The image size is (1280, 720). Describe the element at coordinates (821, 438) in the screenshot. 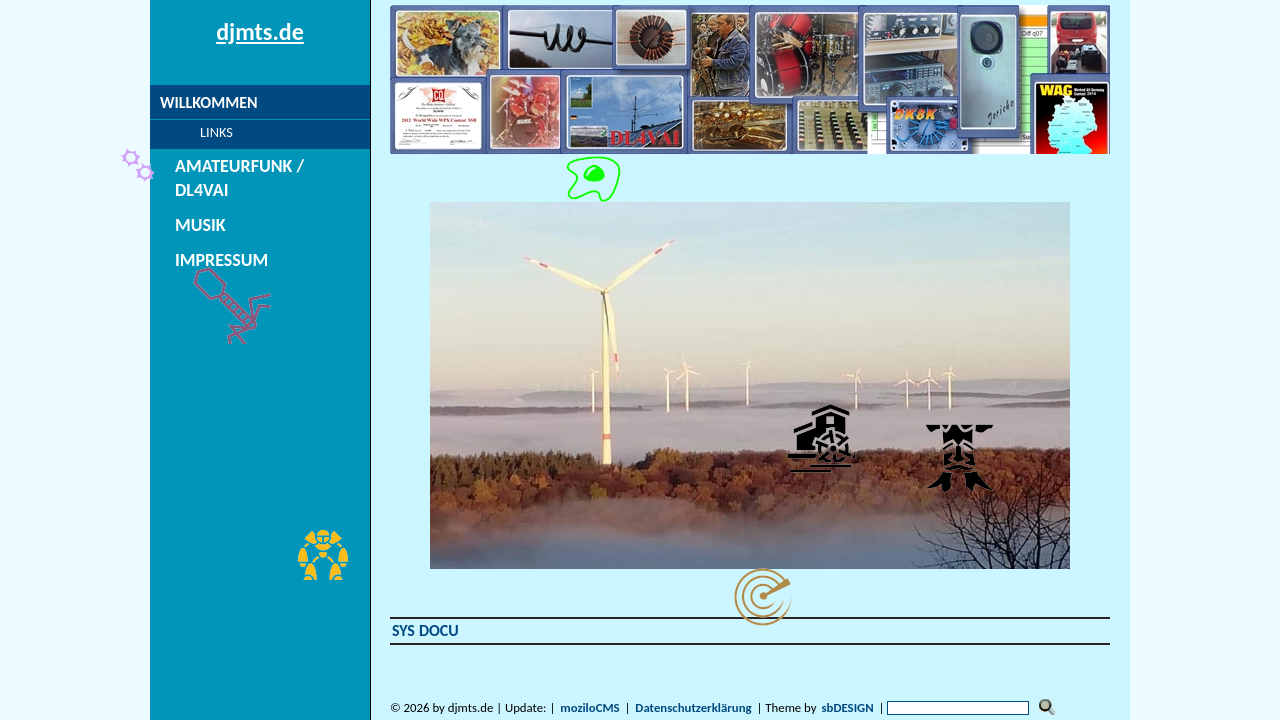

I see `access water mill building or production facility` at that location.